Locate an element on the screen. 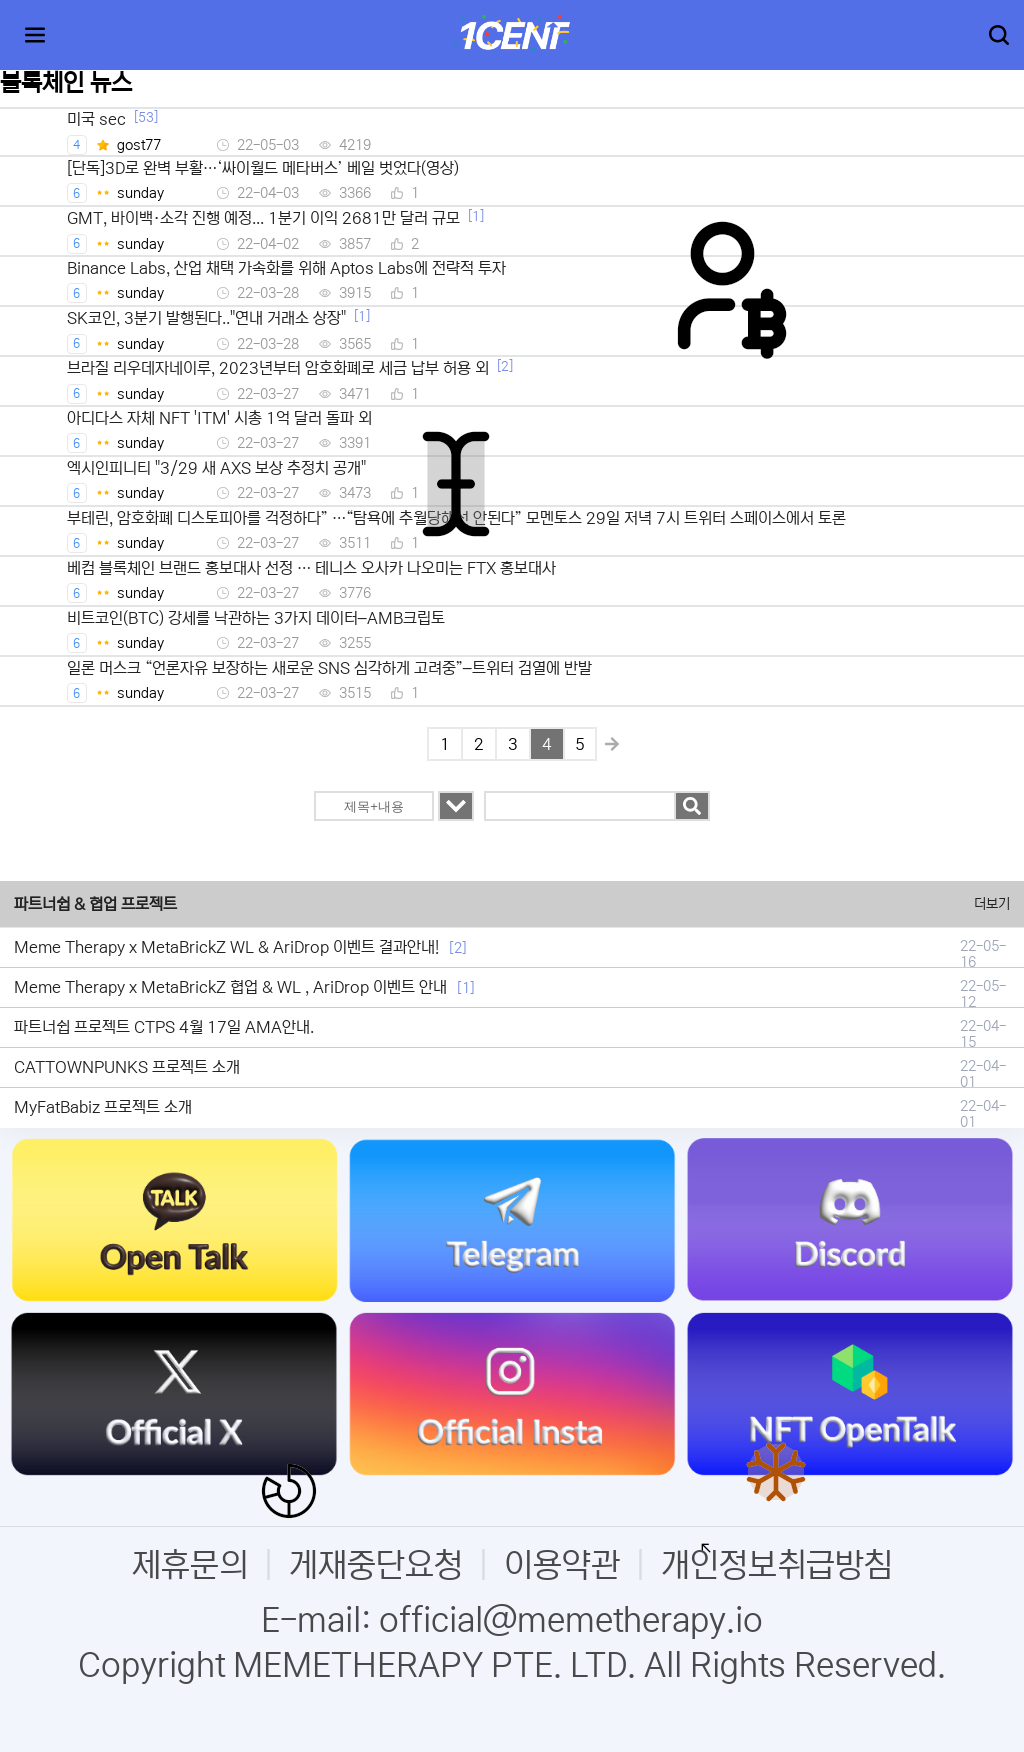 Image resolution: width=1024 pixels, height=1752 pixels. view analytics or statistics breakdown is located at coordinates (289, 1491).